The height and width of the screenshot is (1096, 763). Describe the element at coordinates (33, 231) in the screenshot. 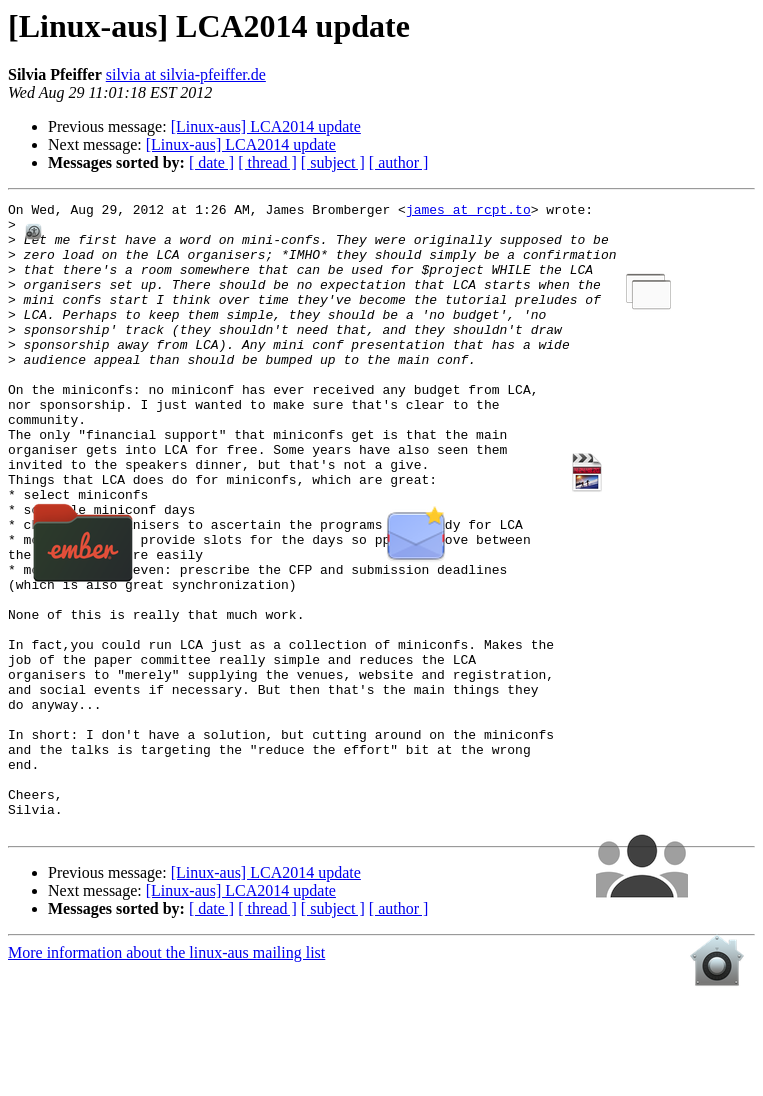

I see `open voiceover accessibility settings` at that location.